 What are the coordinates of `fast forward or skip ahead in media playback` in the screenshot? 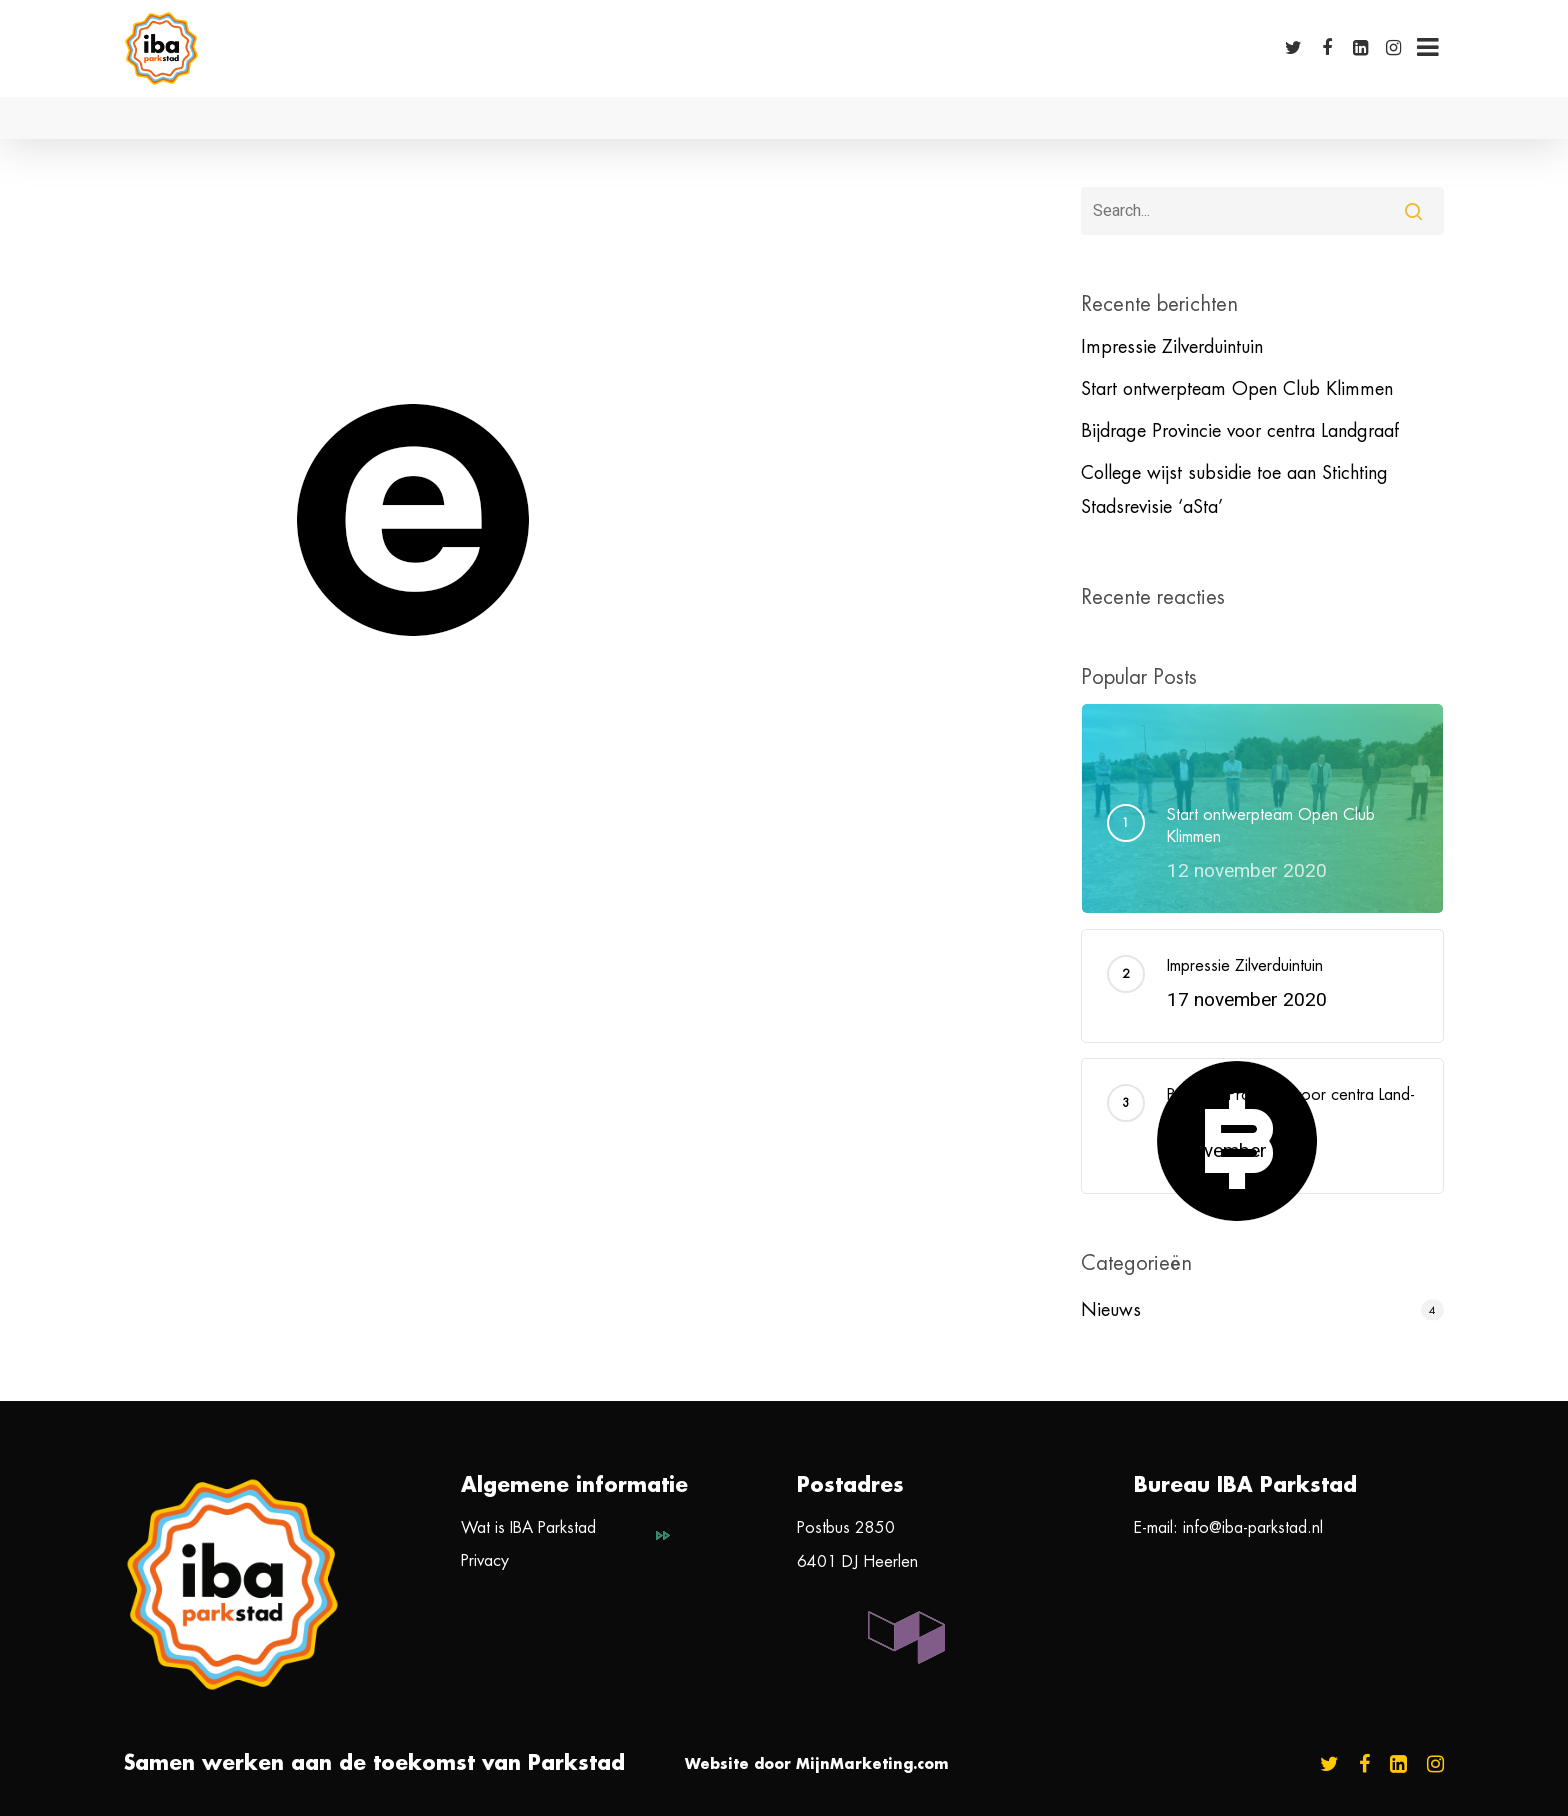 It's located at (662, 1535).